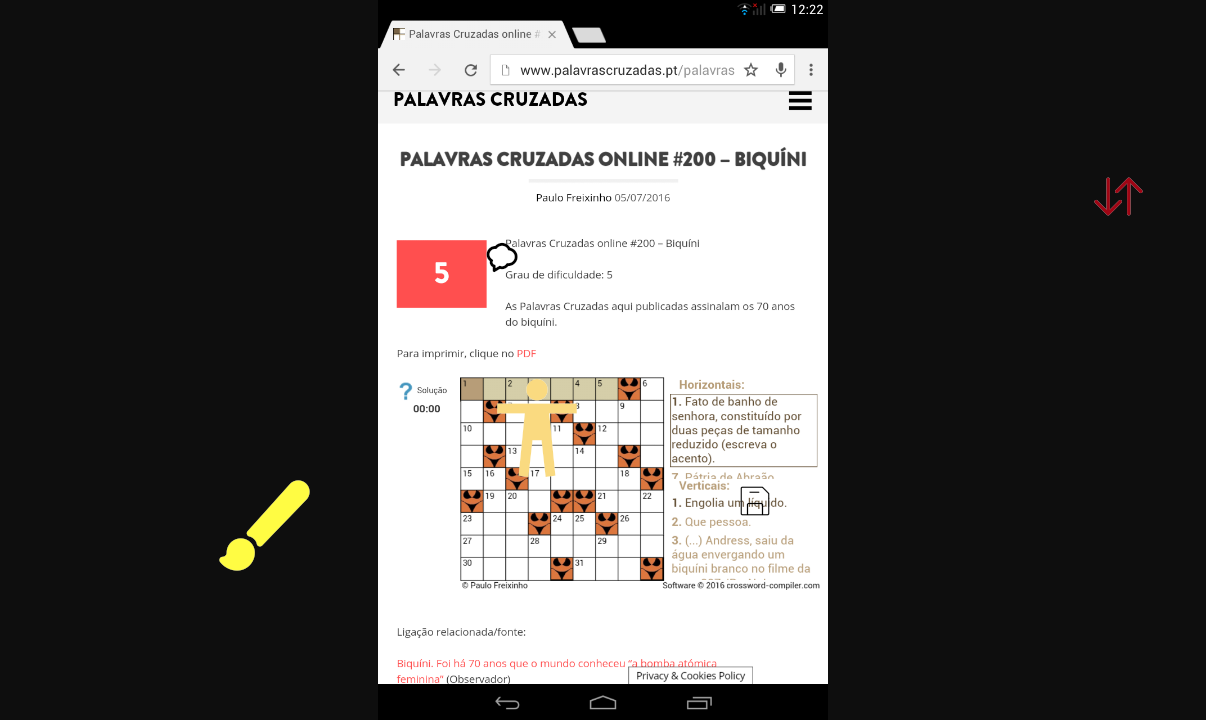 The height and width of the screenshot is (720, 1206). Describe the element at coordinates (1118, 196) in the screenshot. I see `swap or reorder items vertically` at that location.